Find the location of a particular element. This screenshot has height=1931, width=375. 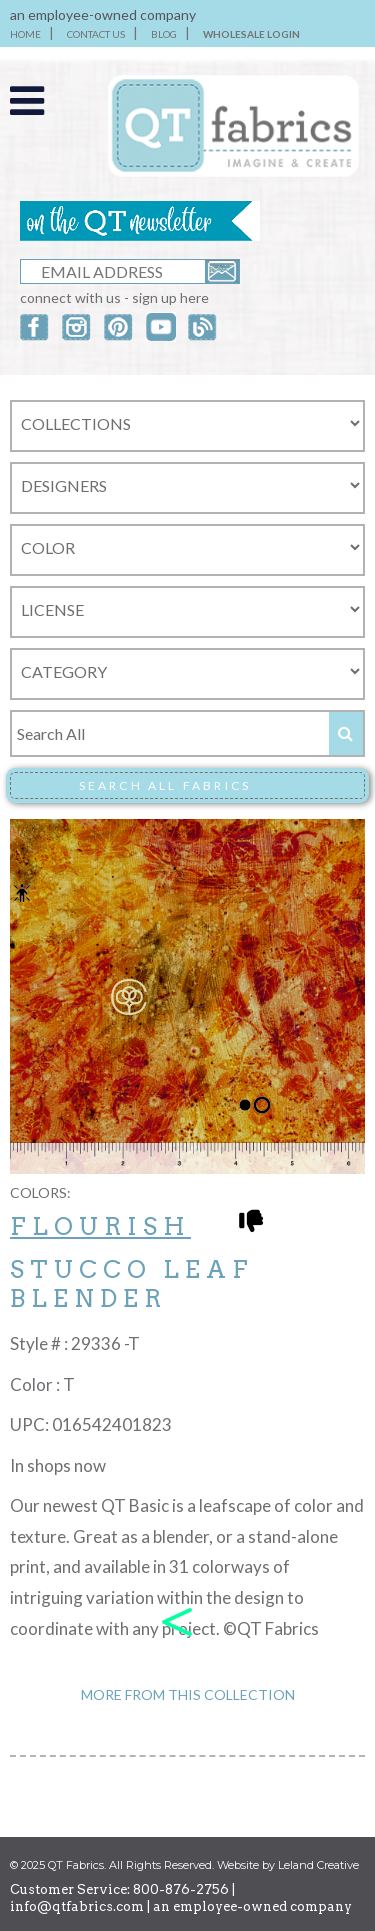

navigate back to the previous screen is located at coordinates (178, 1622).